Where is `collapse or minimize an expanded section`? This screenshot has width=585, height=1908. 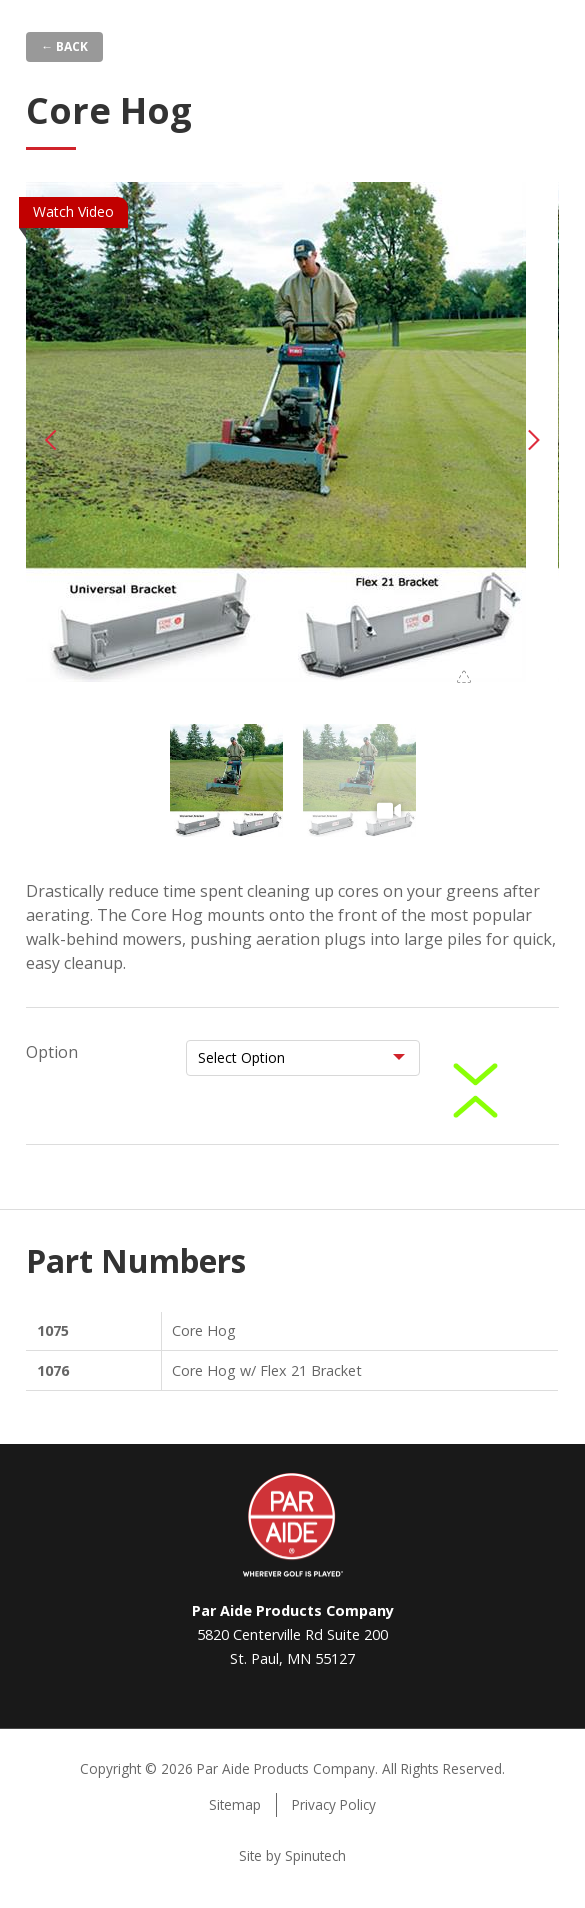 collapse or minimize an expanded section is located at coordinates (475, 1090).